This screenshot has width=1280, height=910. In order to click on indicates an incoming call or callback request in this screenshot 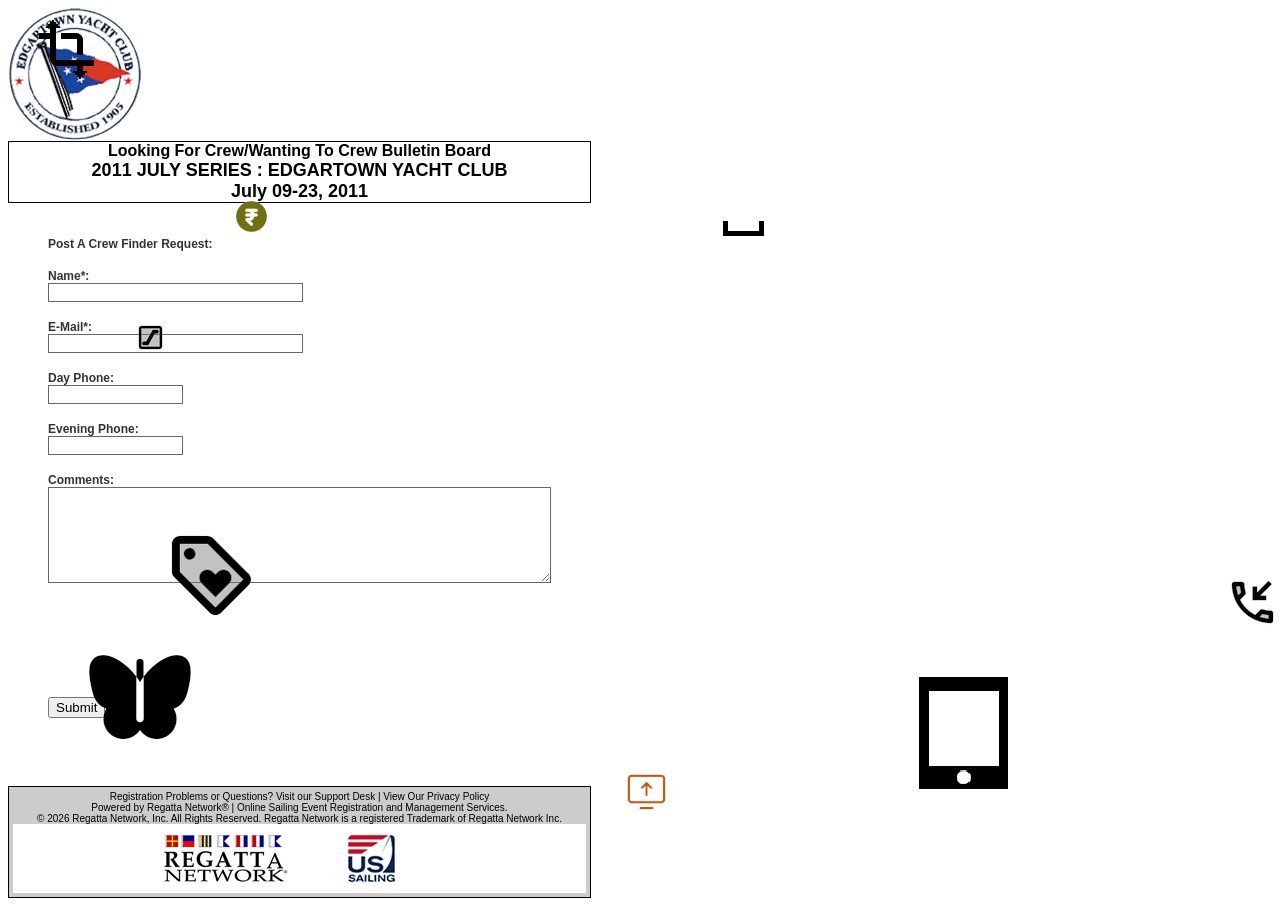, I will do `click(1252, 602)`.